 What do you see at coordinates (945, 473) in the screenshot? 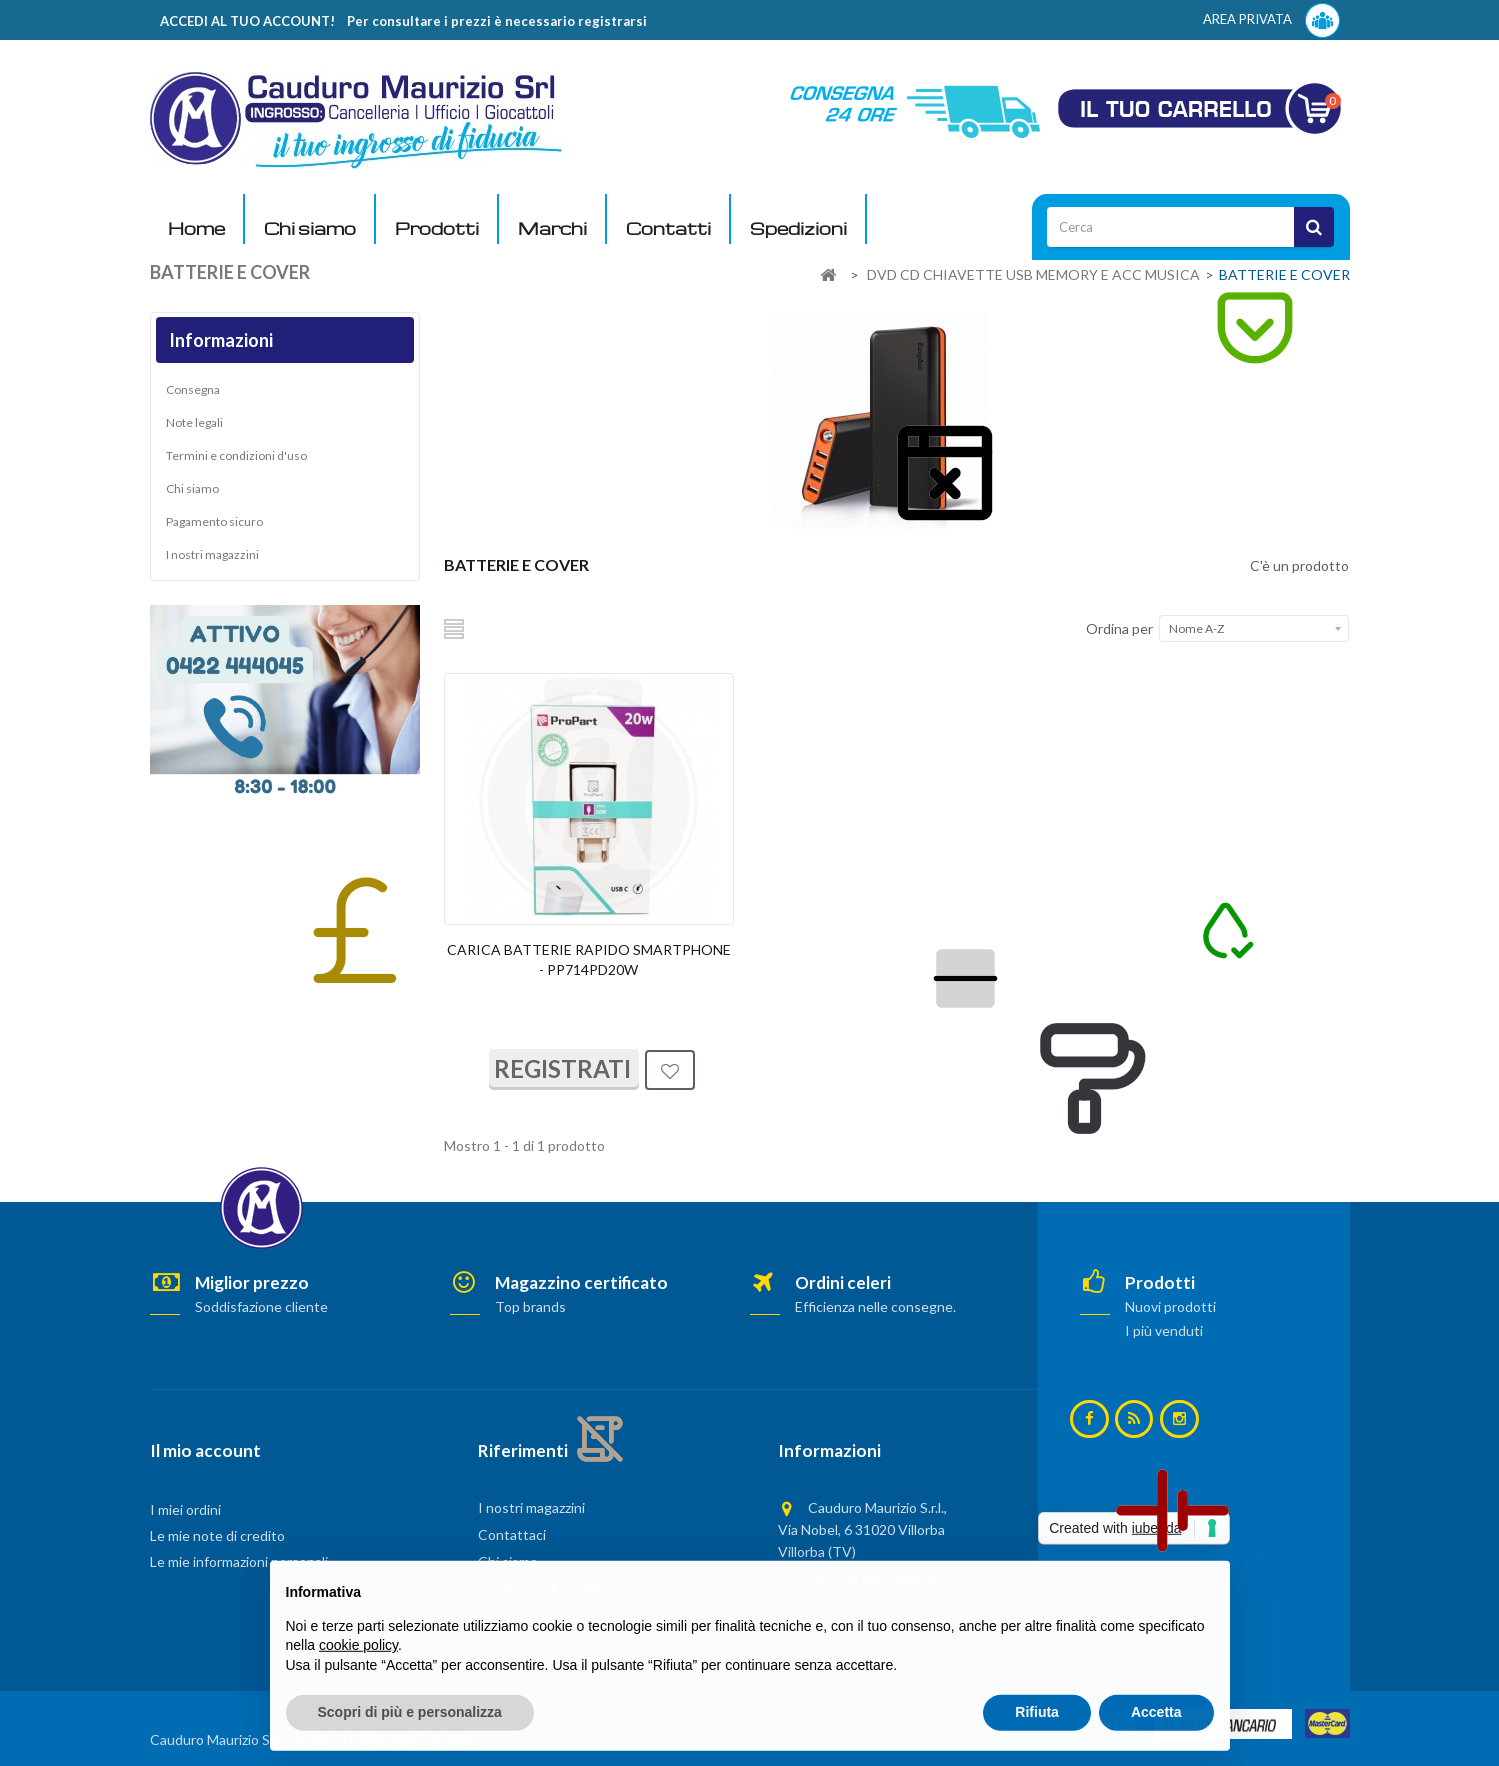
I see `close browser window or tab` at bounding box center [945, 473].